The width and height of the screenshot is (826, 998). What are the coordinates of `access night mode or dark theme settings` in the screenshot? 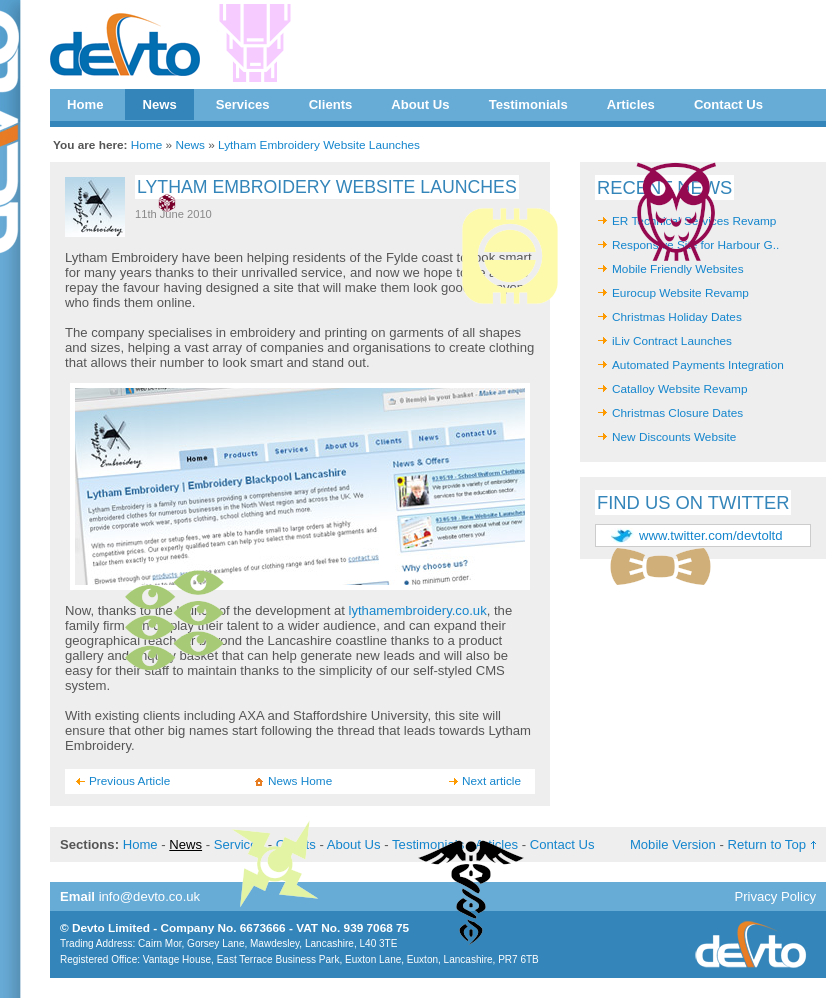 It's located at (676, 212).